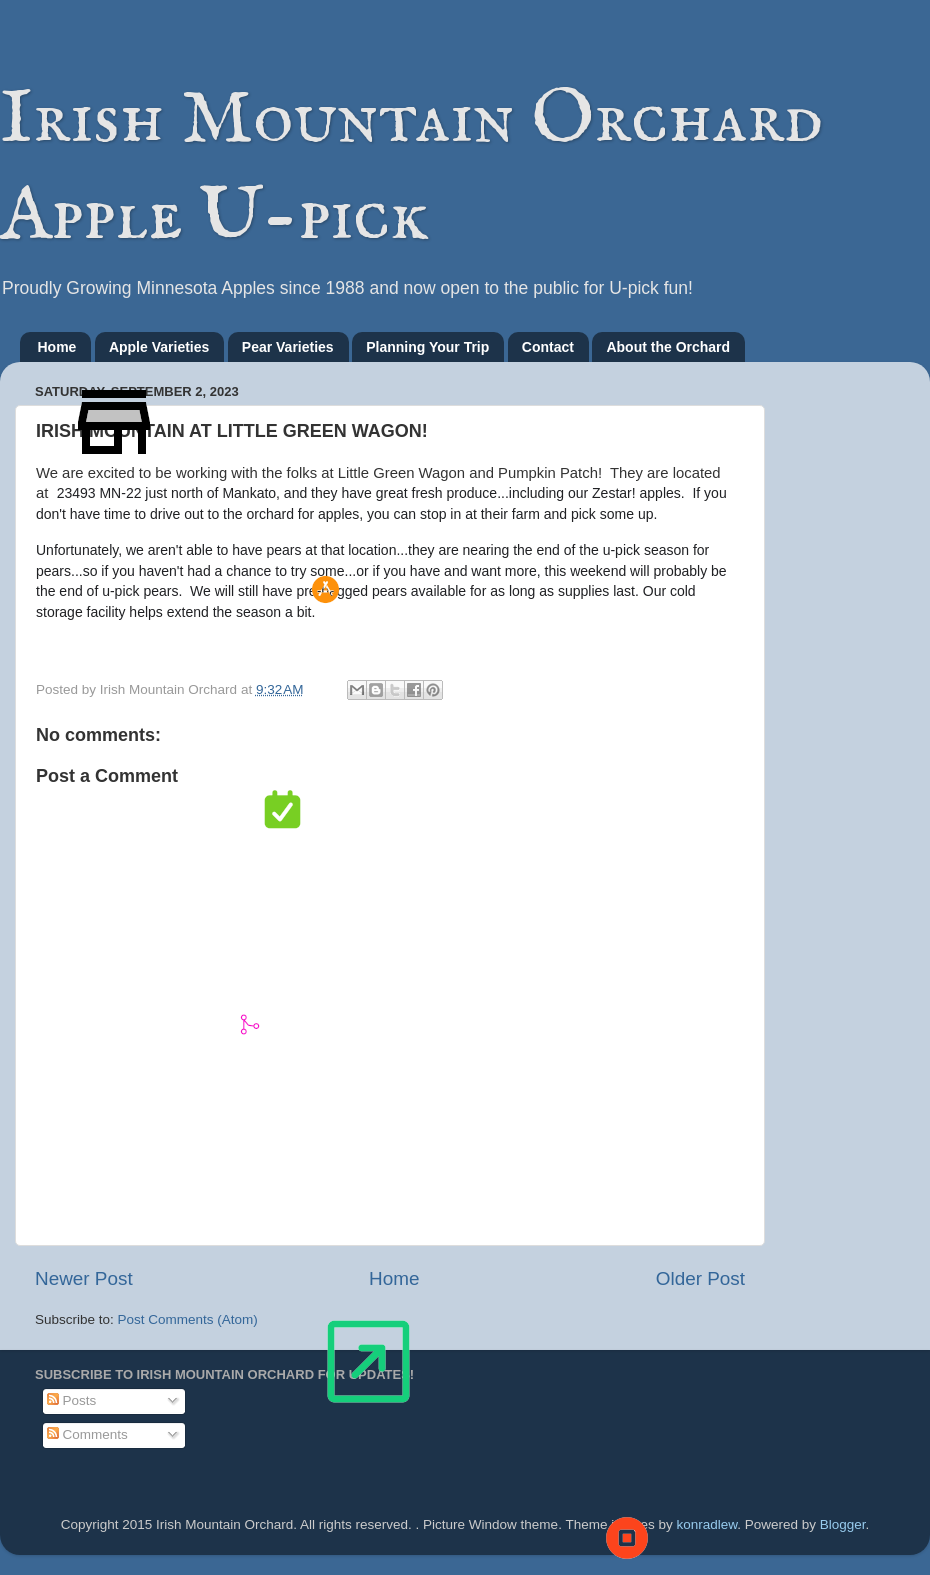 The height and width of the screenshot is (1575, 930). I want to click on find nearby stores or shops, so click(114, 422).